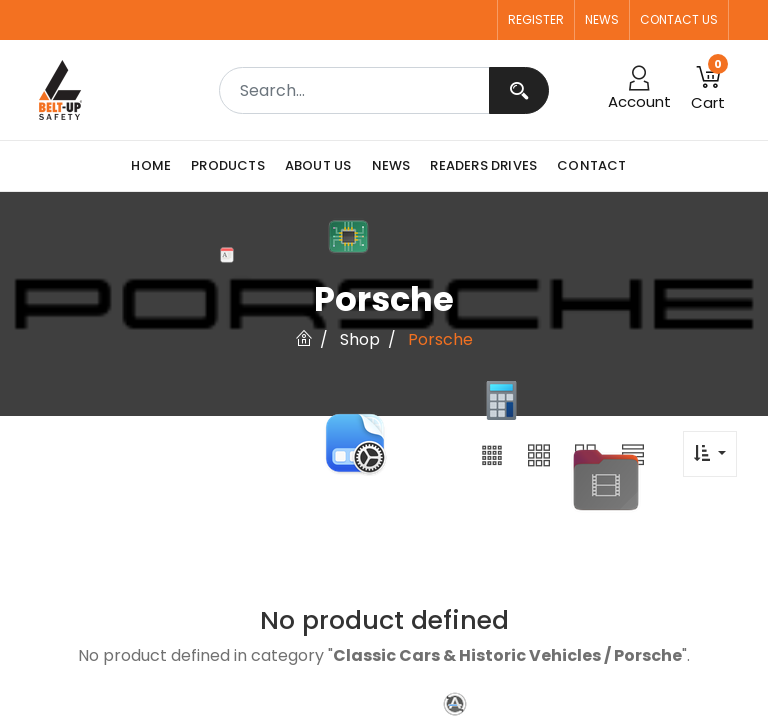 This screenshot has width=768, height=720. Describe the element at coordinates (606, 480) in the screenshot. I see `open your videos folder` at that location.